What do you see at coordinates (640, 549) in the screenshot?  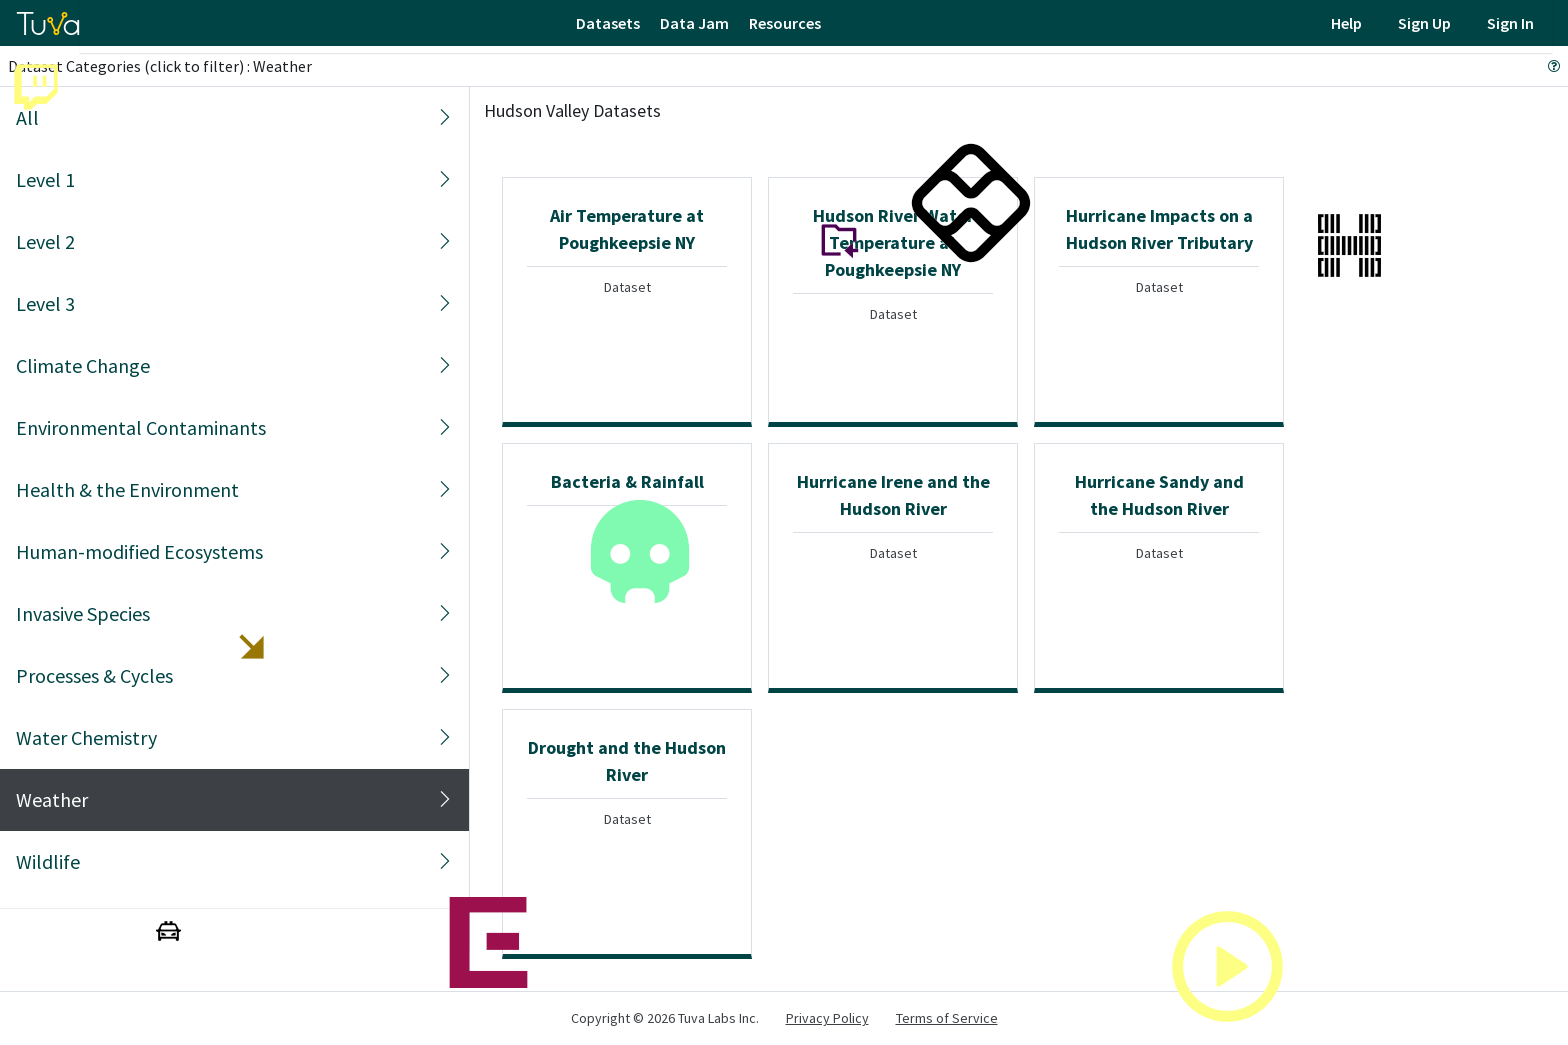 I see `indicates danger or hazardous content` at bounding box center [640, 549].